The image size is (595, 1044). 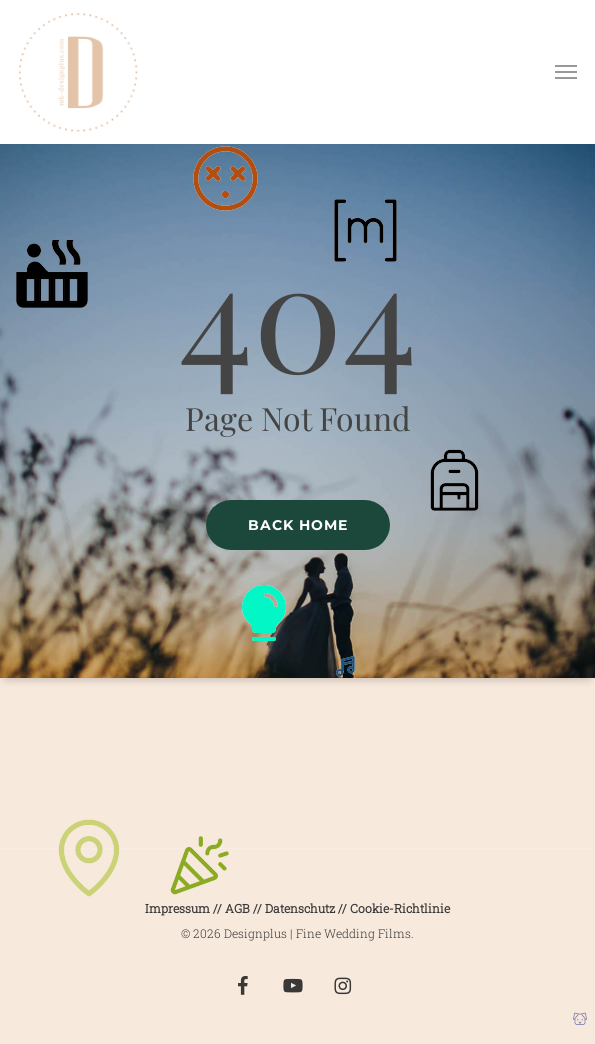 What do you see at coordinates (264, 613) in the screenshot?
I see `view tips or helpful suggestions` at bounding box center [264, 613].